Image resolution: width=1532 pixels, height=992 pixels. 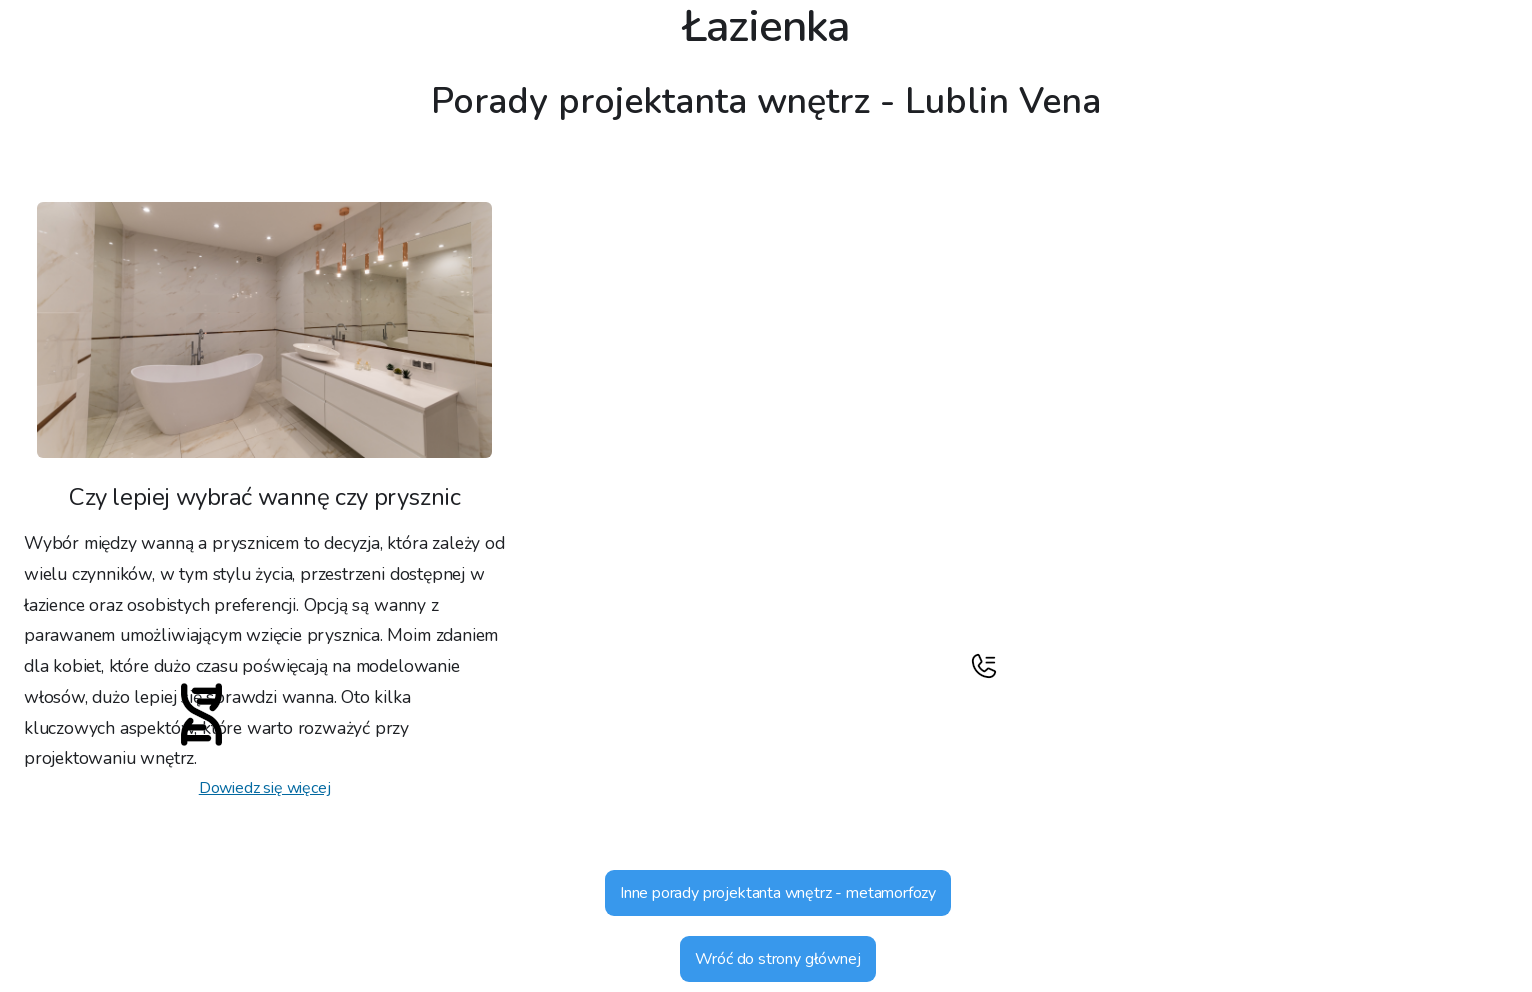 I want to click on access genetics or biological data, so click(x=201, y=714).